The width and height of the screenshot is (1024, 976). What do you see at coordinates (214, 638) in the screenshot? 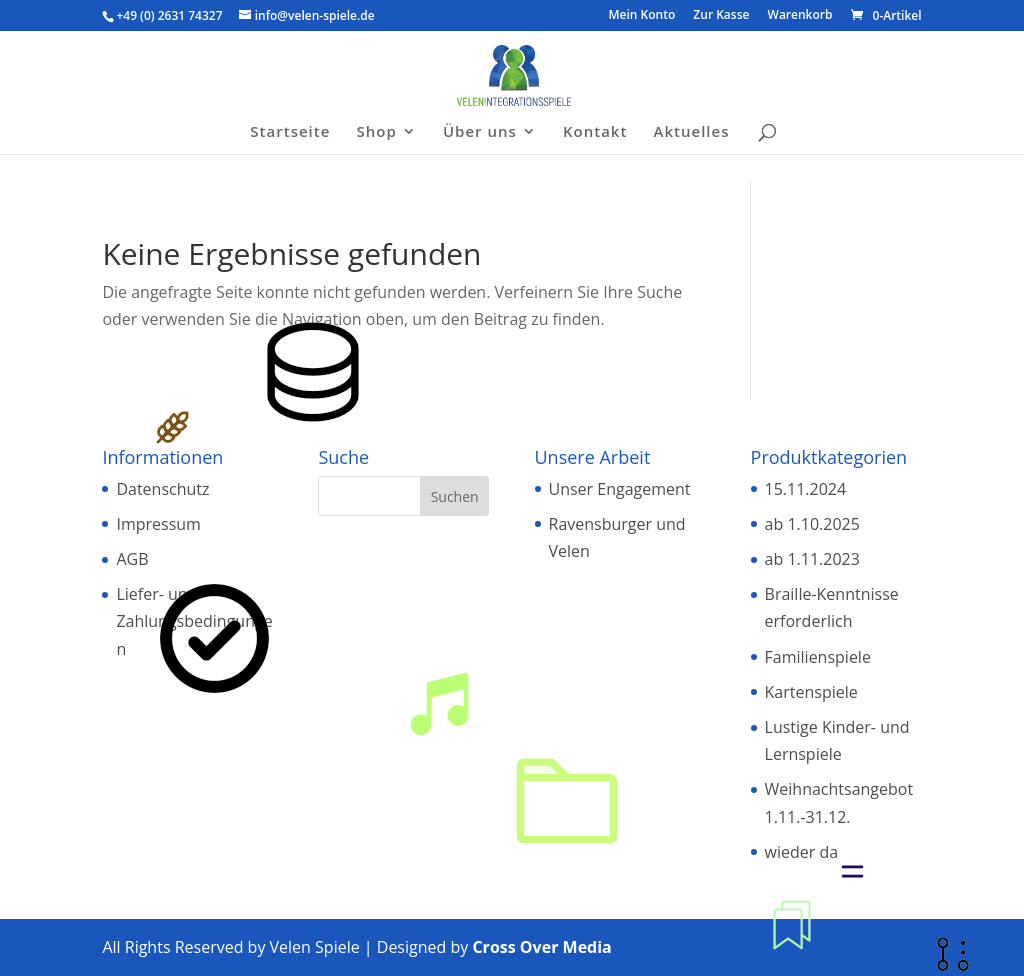
I see `confirms a successful action or completion` at bounding box center [214, 638].